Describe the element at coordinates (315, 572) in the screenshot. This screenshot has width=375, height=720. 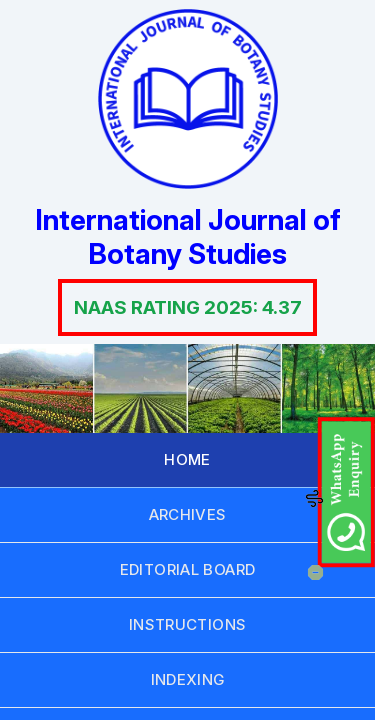
I see `indicates spam or blocked content` at that location.